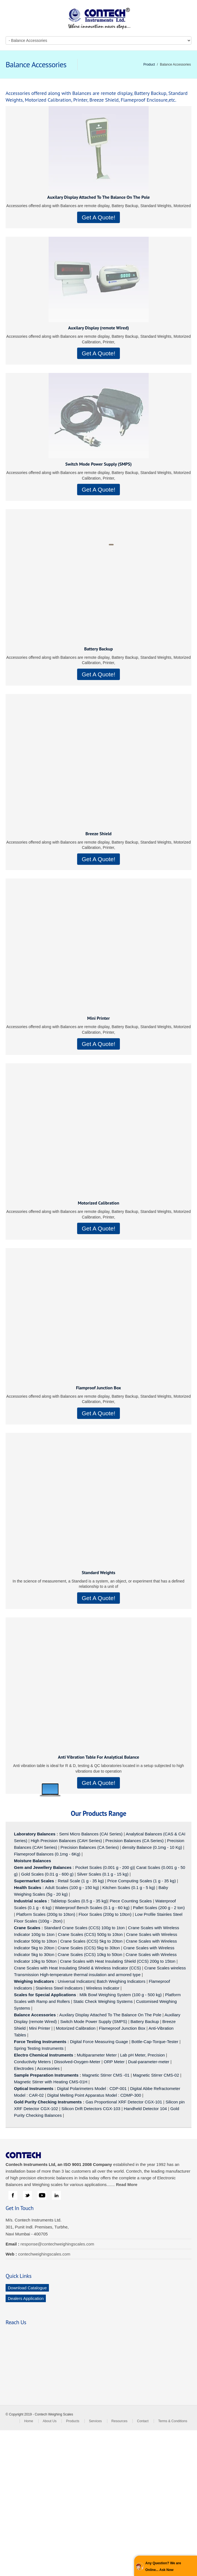  I want to click on represents this device in system settings or finder, so click(50, 1788).